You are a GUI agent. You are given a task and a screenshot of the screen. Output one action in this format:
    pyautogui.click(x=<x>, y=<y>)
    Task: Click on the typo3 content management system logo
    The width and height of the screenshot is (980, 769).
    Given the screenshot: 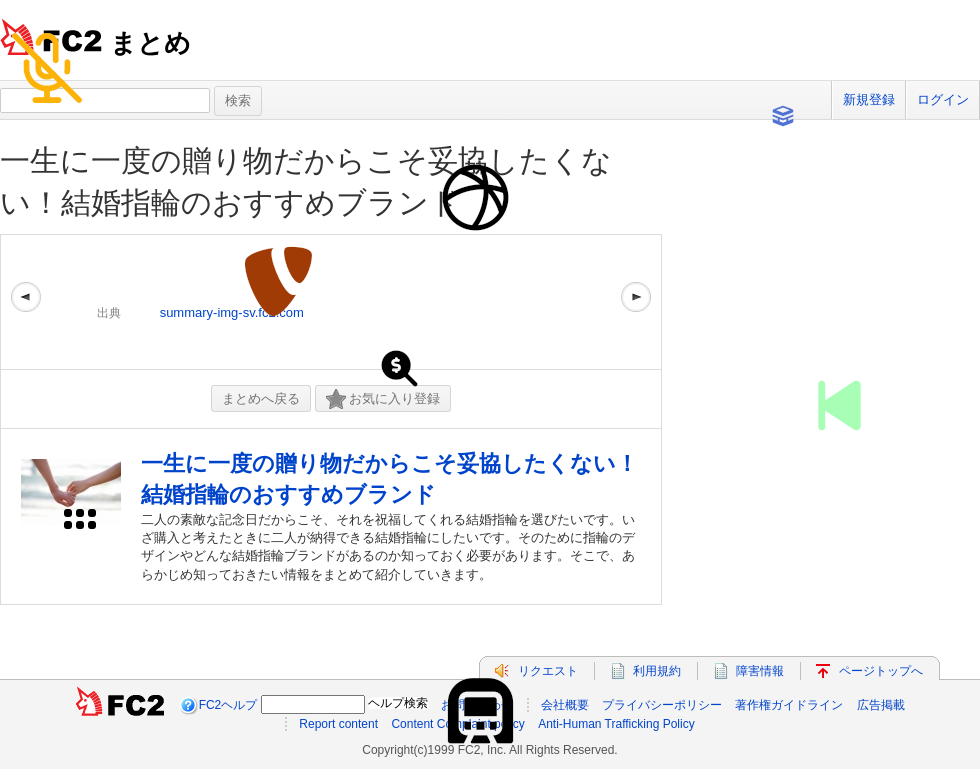 What is the action you would take?
    pyautogui.click(x=278, y=281)
    